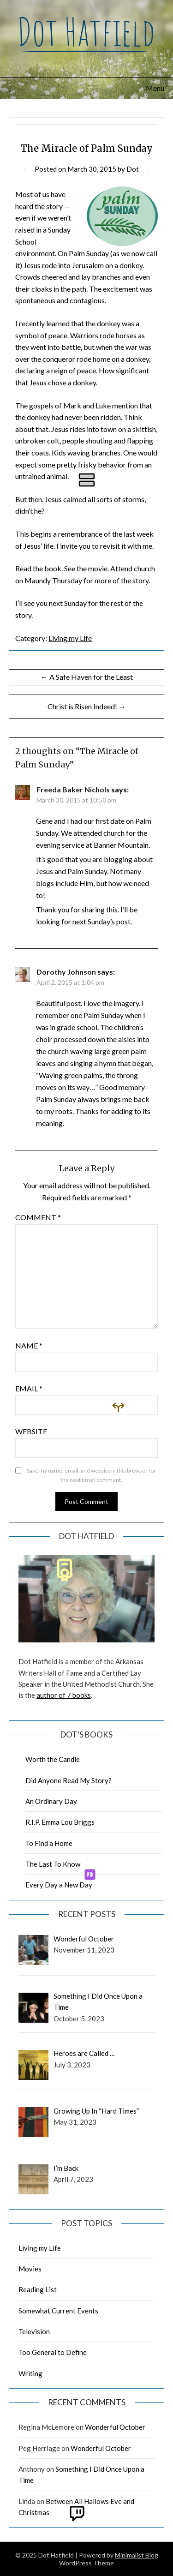 The image size is (173, 2576). What do you see at coordinates (77, 2513) in the screenshot?
I see `open twitch app or website` at bounding box center [77, 2513].